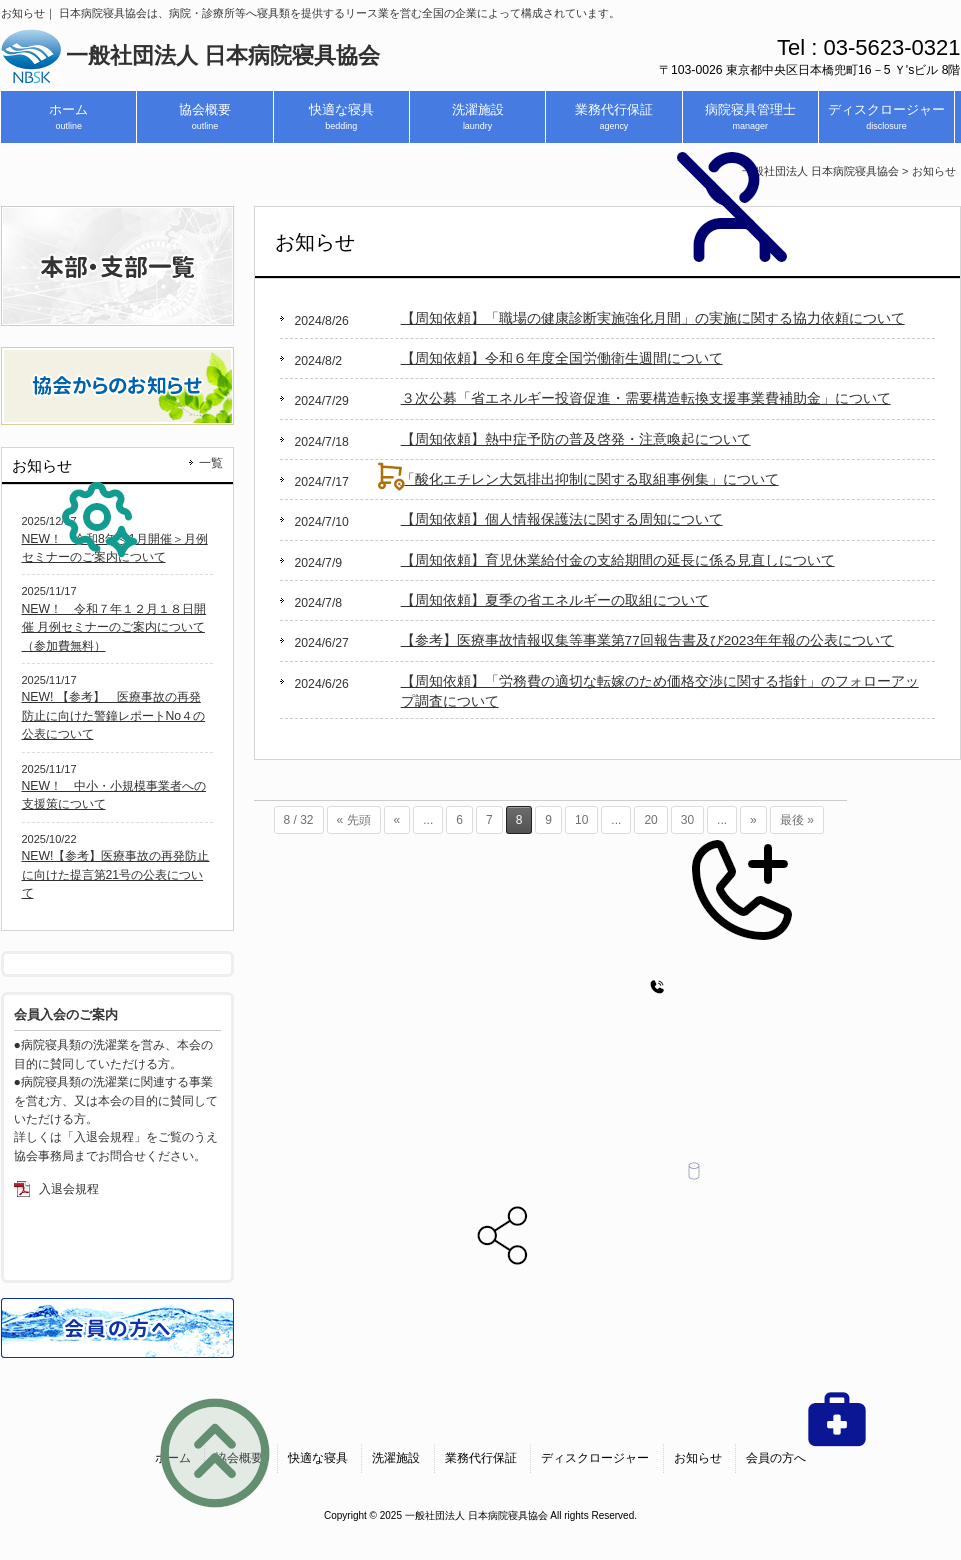  Describe the element at coordinates (744, 888) in the screenshot. I see `add a new contact` at that location.